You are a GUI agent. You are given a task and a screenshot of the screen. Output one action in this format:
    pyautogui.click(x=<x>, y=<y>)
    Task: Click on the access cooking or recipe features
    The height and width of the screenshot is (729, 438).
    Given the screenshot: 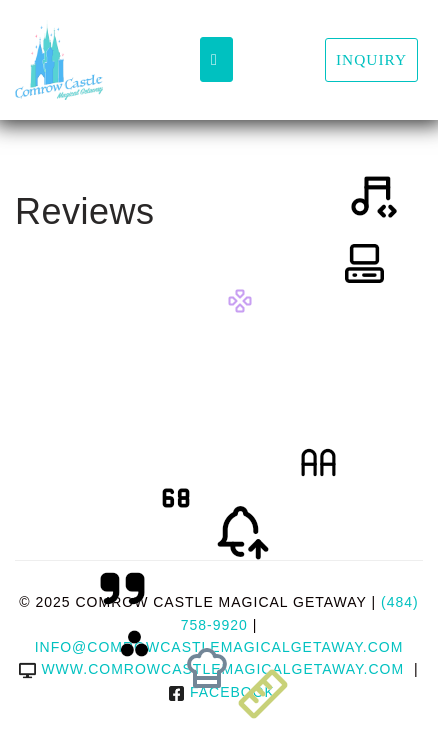 What is the action you would take?
    pyautogui.click(x=207, y=668)
    